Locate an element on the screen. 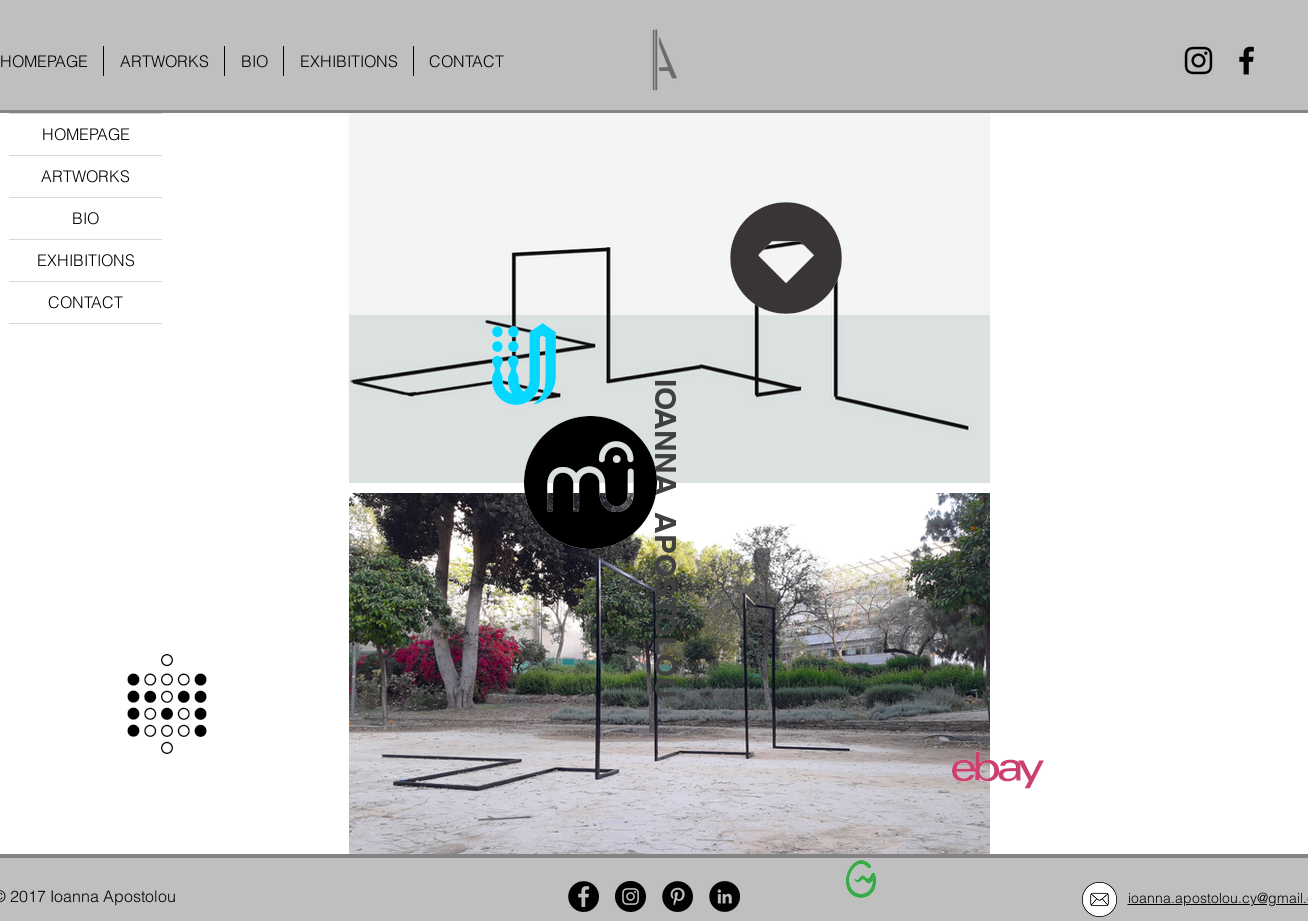 This screenshot has height=921, width=1308. open MuseScore music notation app is located at coordinates (590, 482).